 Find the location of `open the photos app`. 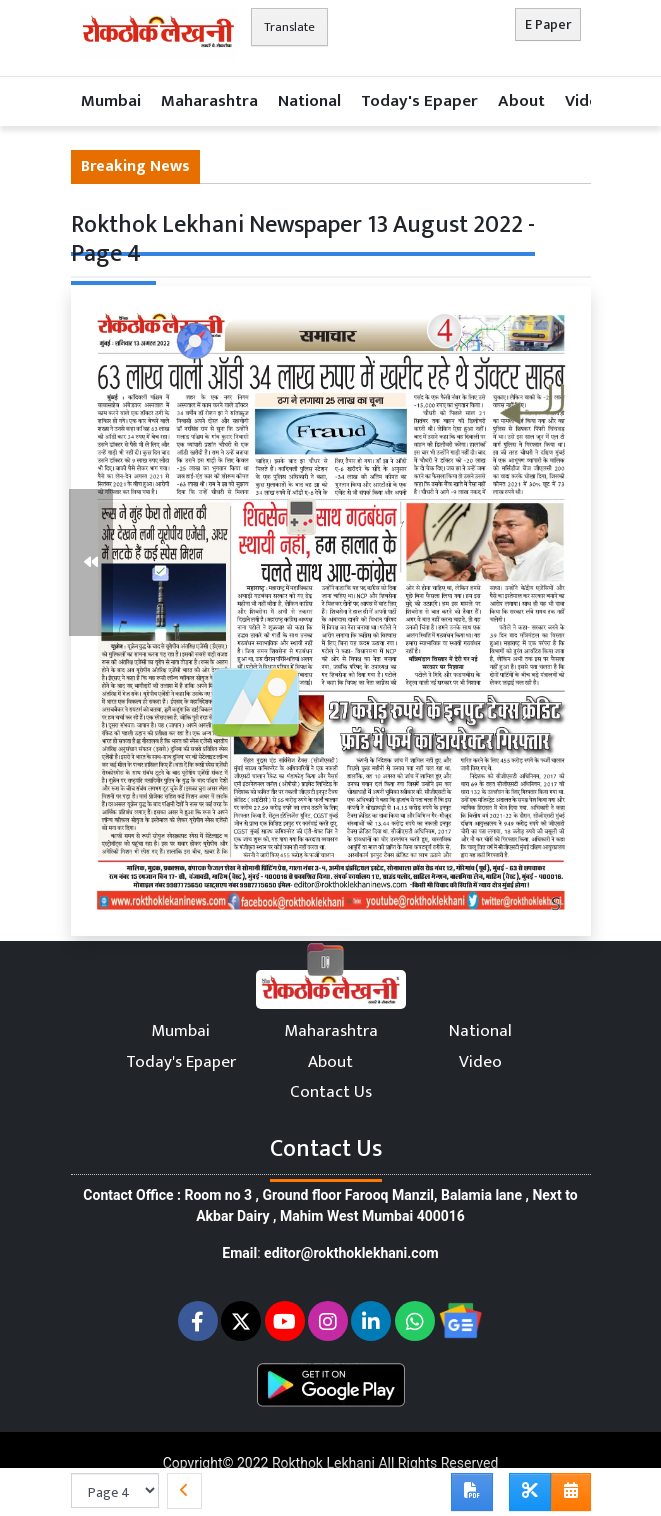

open the photos app is located at coordinates (255, 702).